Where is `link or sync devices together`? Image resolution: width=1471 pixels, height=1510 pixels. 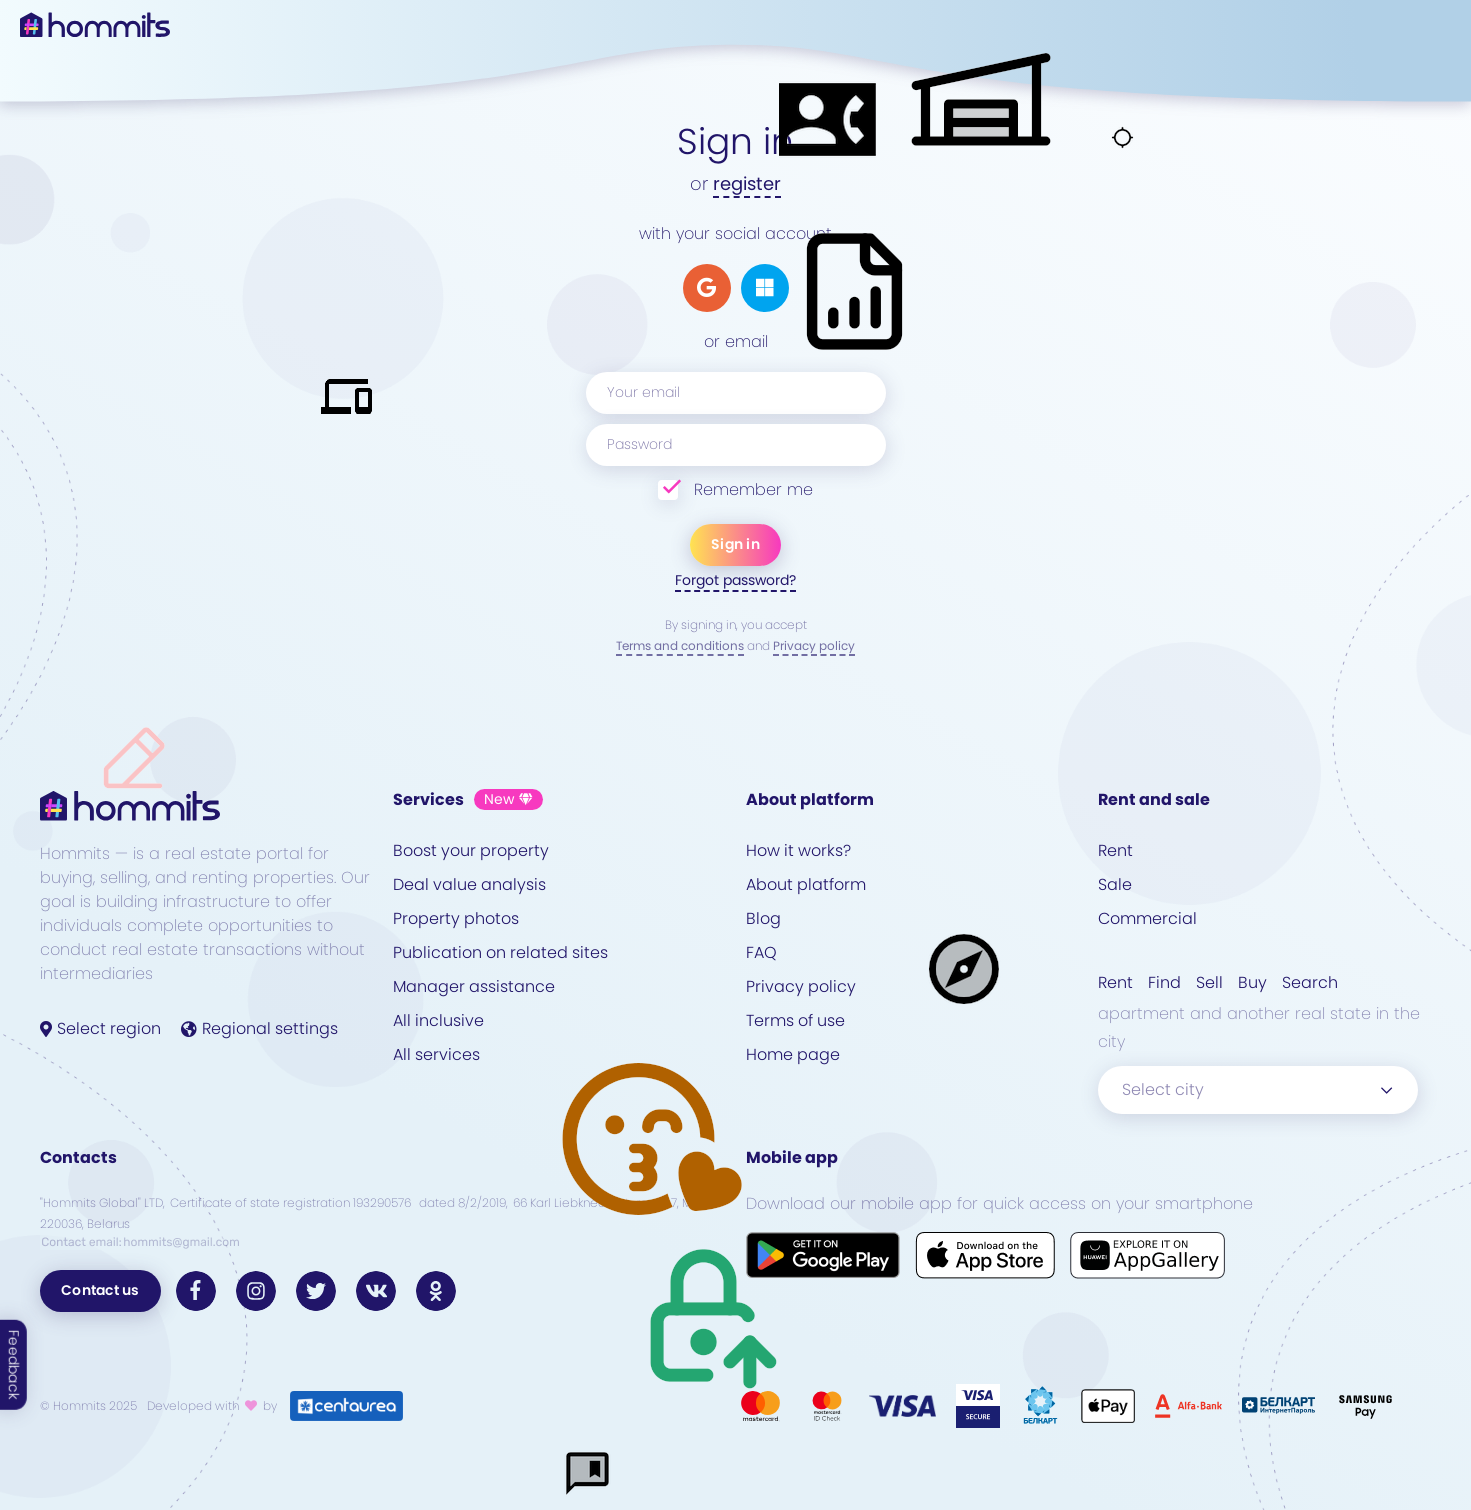
link or sync devices together is located at coordinates (346, 396).